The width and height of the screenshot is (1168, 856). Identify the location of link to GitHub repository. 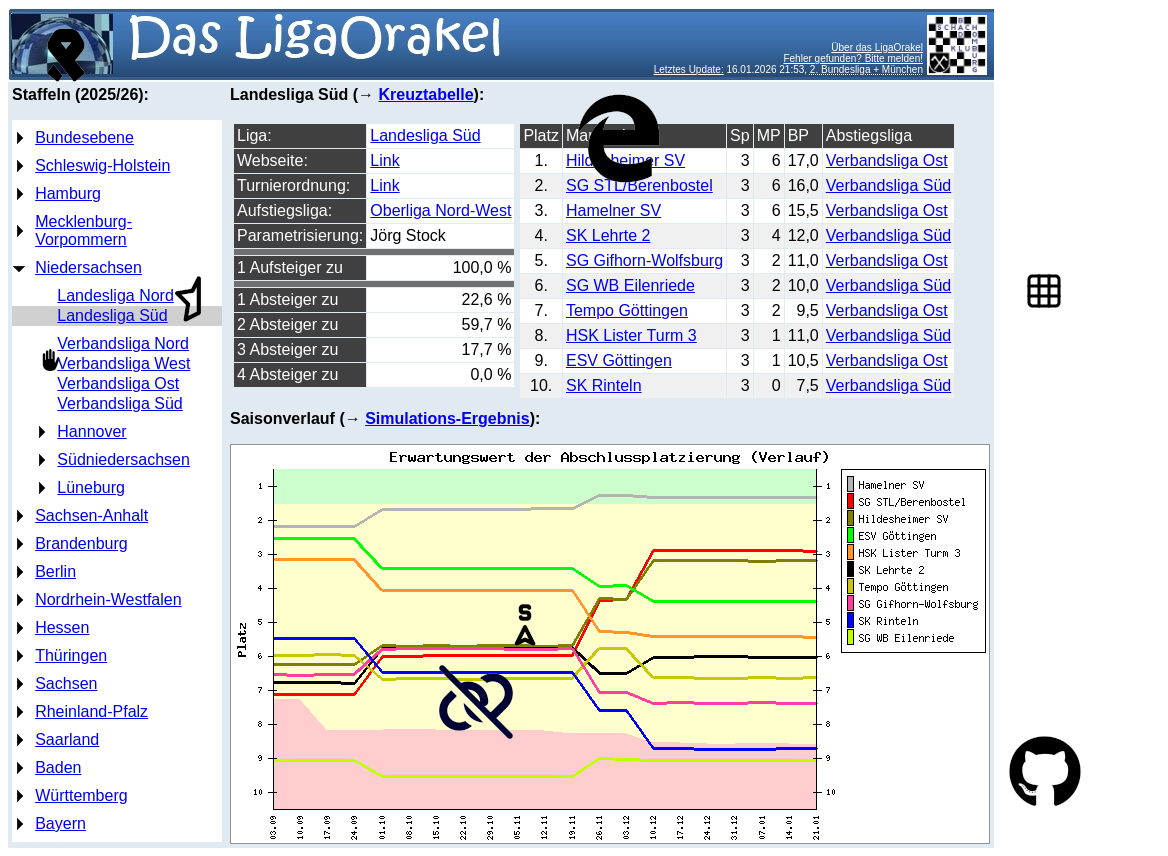
(1045, 772).